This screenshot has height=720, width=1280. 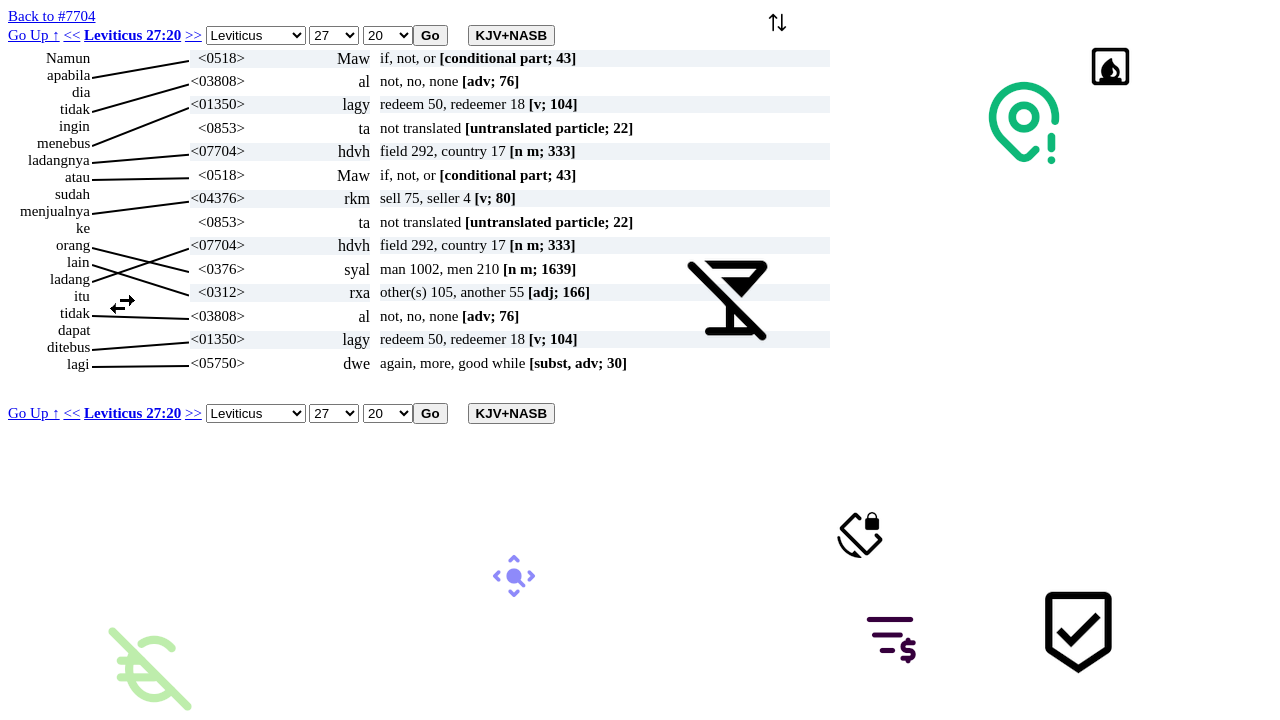 I want to click on swap or exchange items, so click(x=122, y=304).